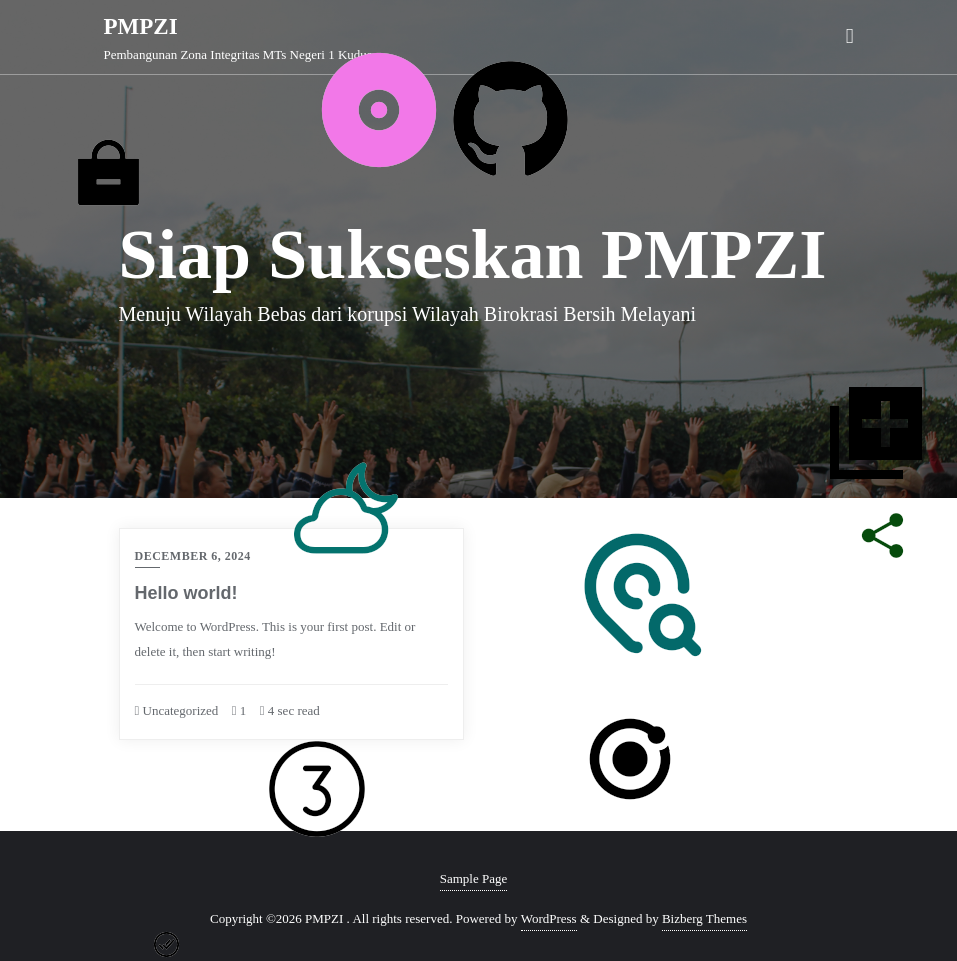 This screenshot has width=957, height=961. I want to click on indicates cloudy night weather conditions, so click(346, 508).